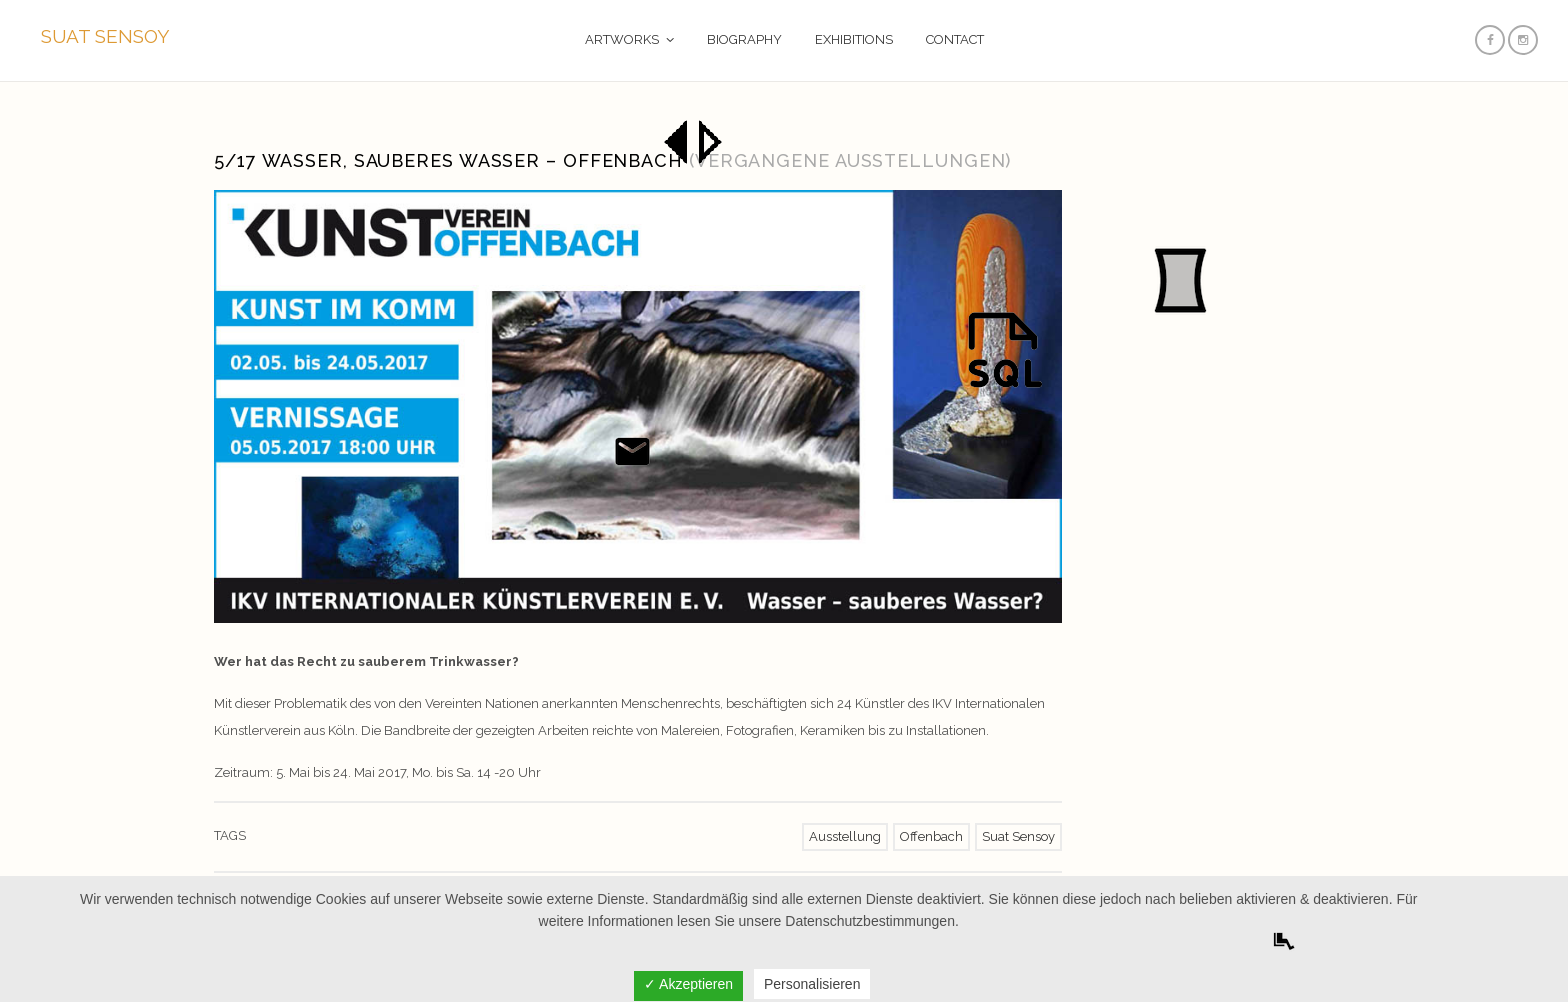  What do you see at coordinates (632, 451) in the screenshot?
I see `access your email inbox` at bounding box center [632, 451].